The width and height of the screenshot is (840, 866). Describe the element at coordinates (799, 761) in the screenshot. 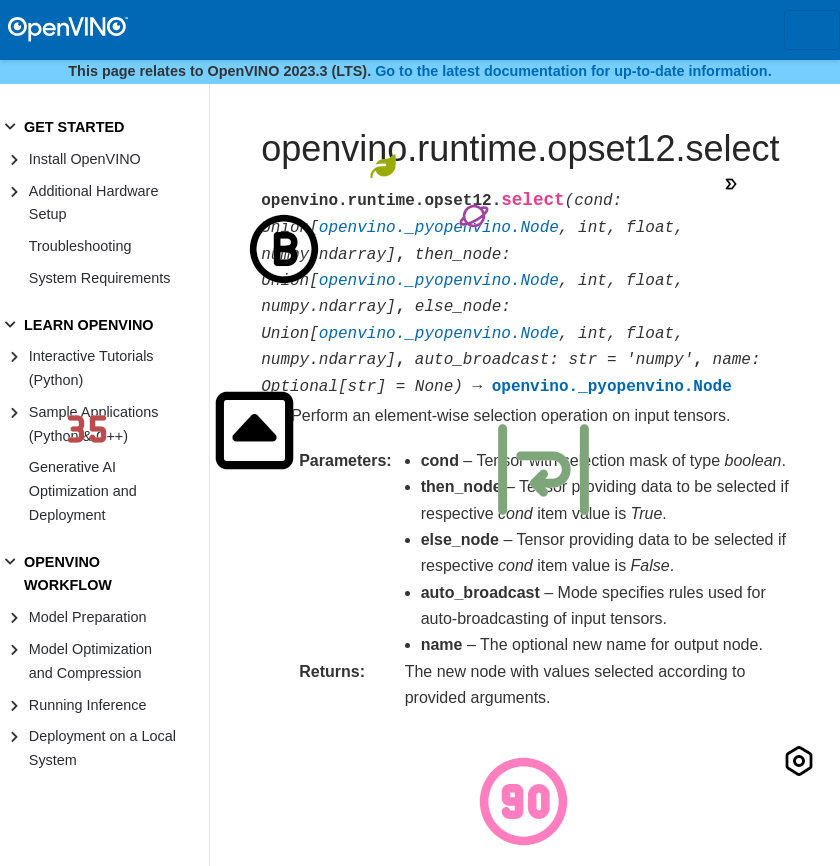

I see `access settings or configuration options` at that location.